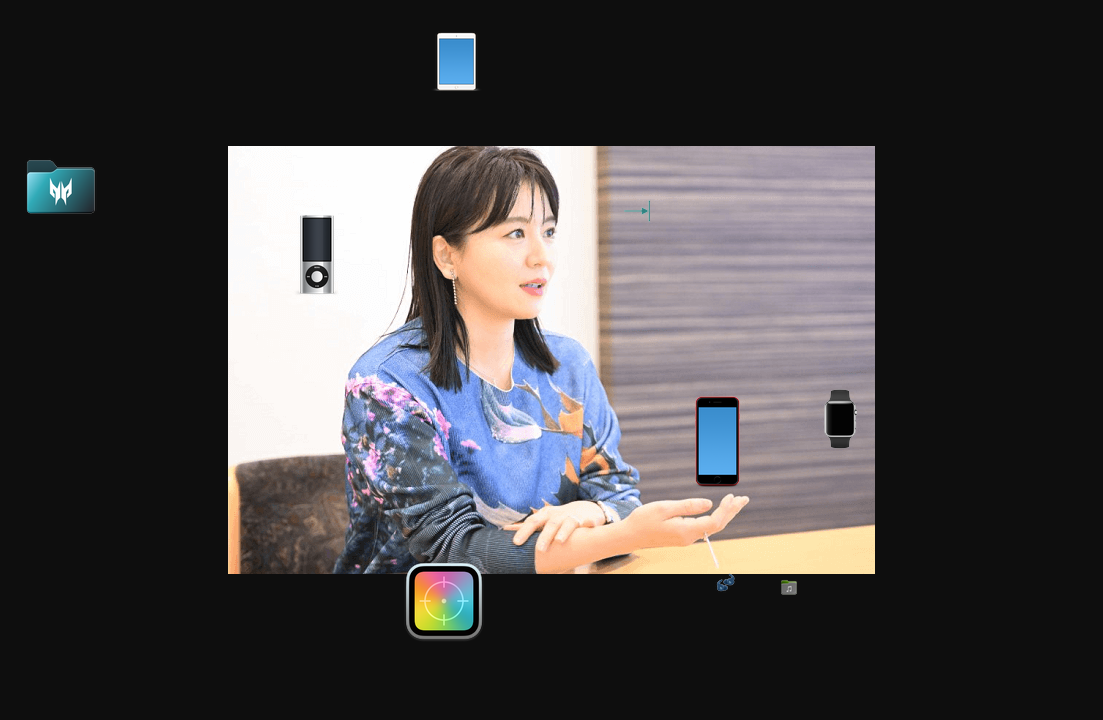  I want to click on iPad mini device with cellular connectivity, so click(456, 56).